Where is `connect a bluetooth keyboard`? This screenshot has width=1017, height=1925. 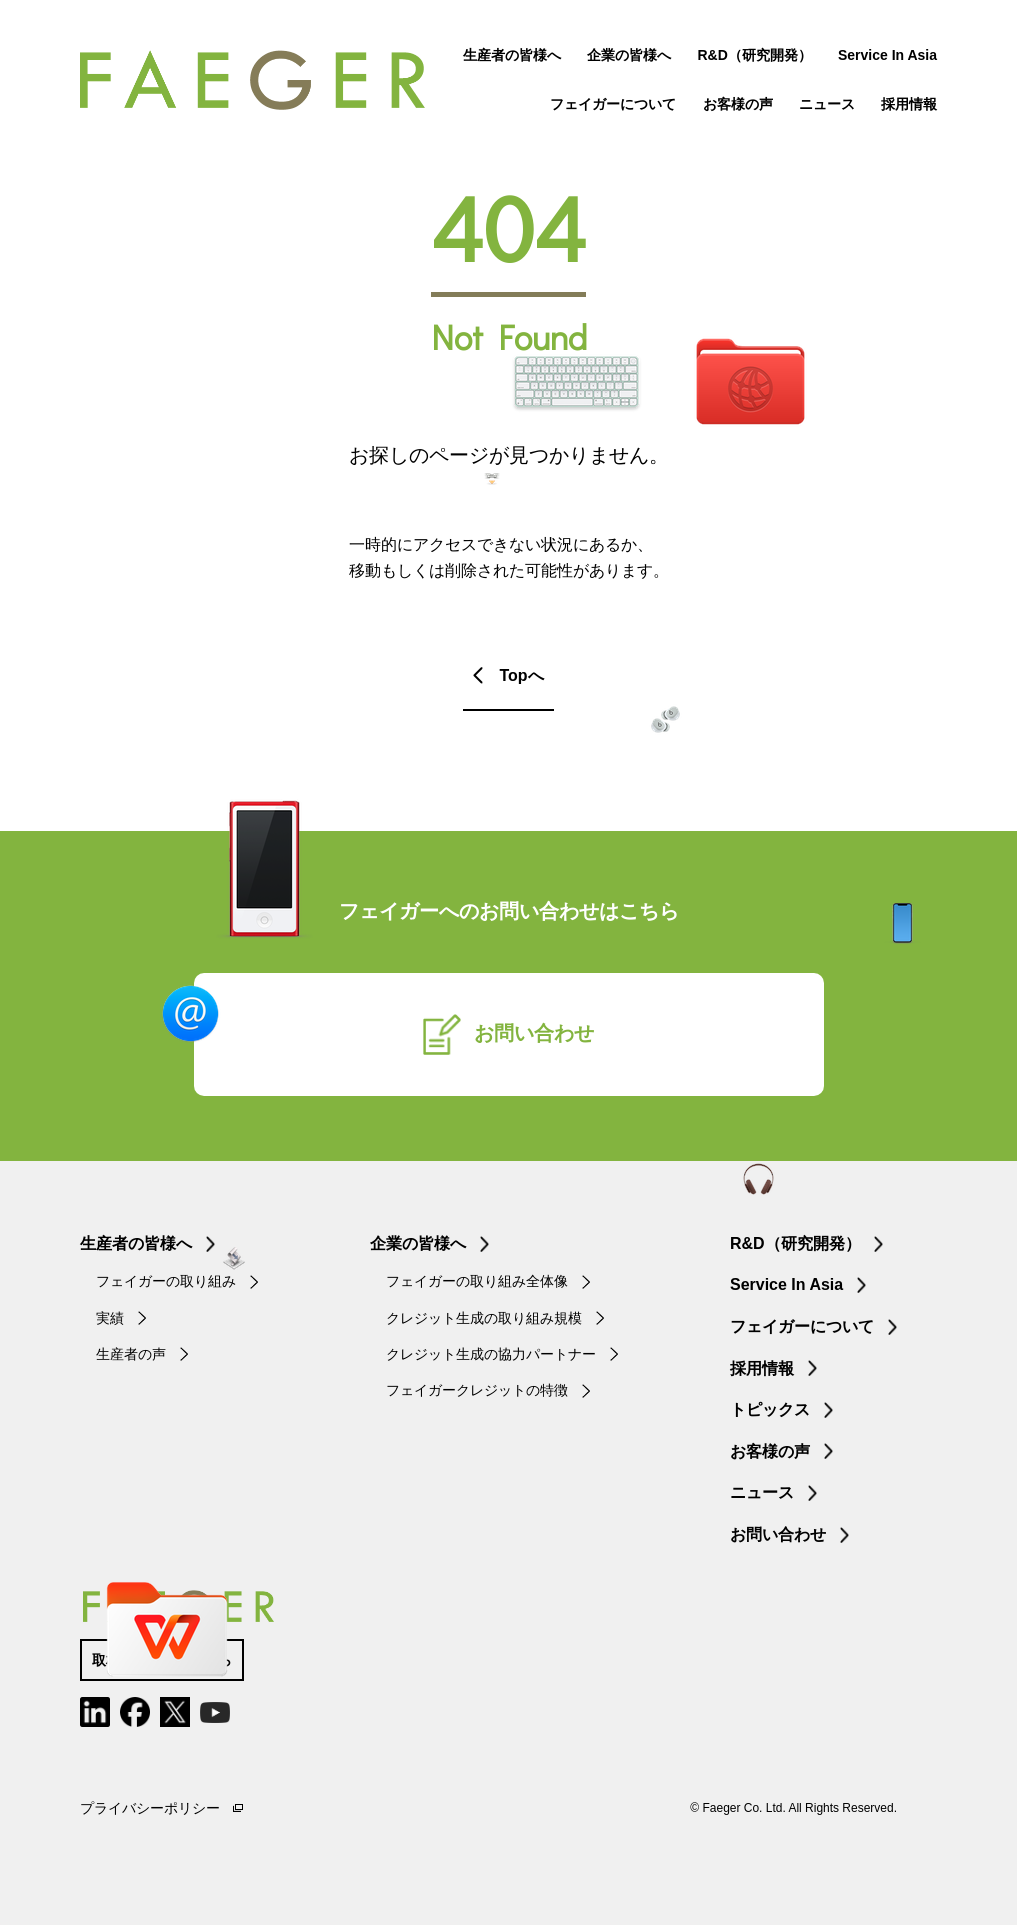
connect a bluetooth keyboard is located at coordinates (576, 381).